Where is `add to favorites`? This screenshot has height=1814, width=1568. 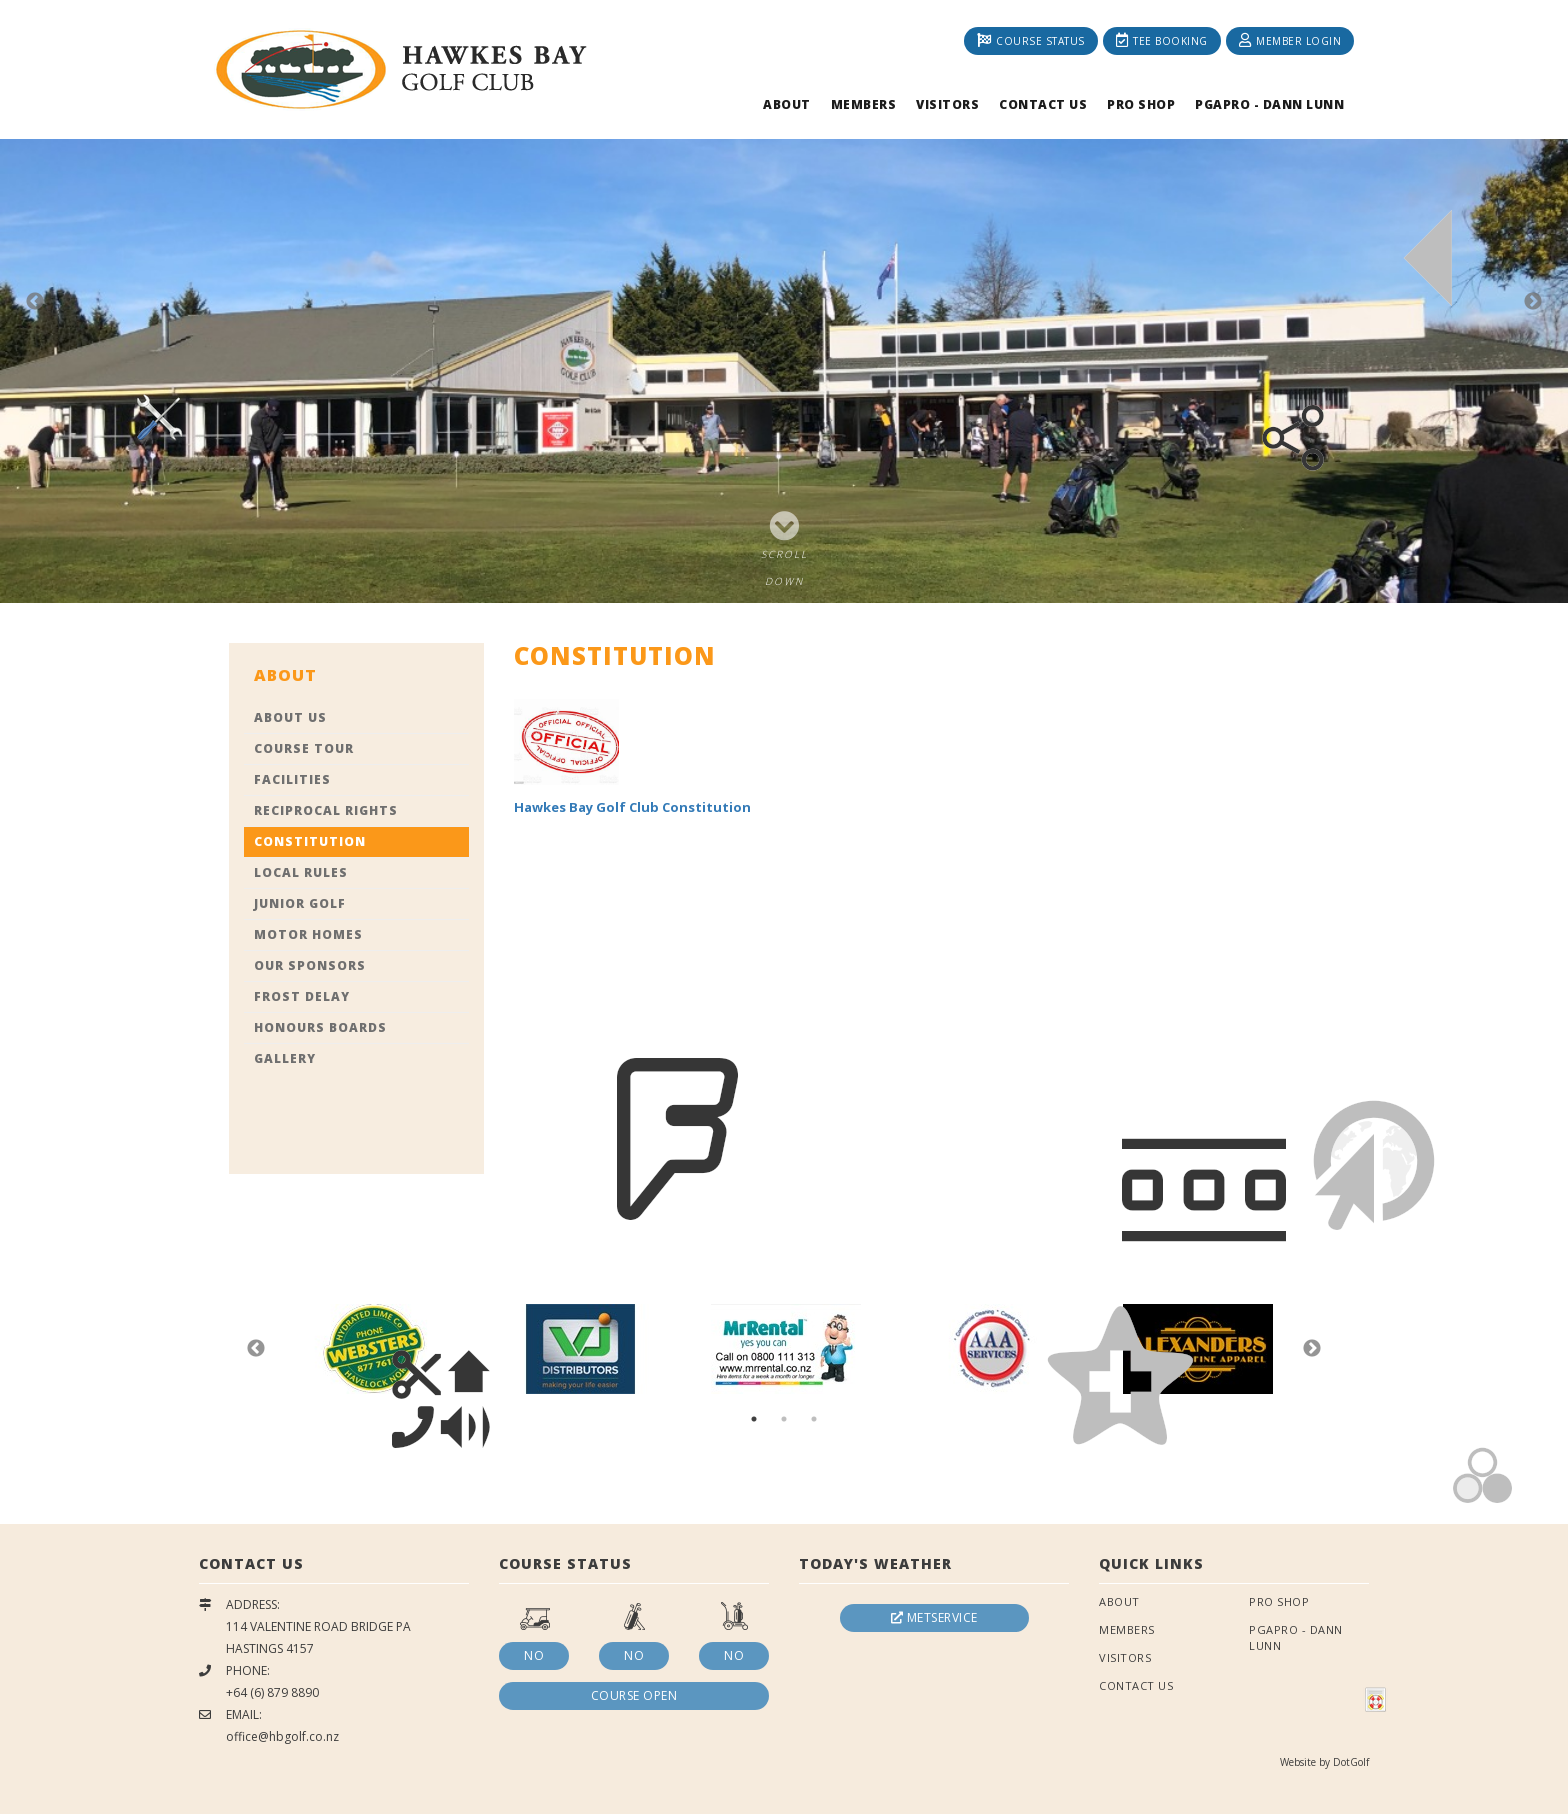
add to favorites is located at coordinates (1120, 1381).